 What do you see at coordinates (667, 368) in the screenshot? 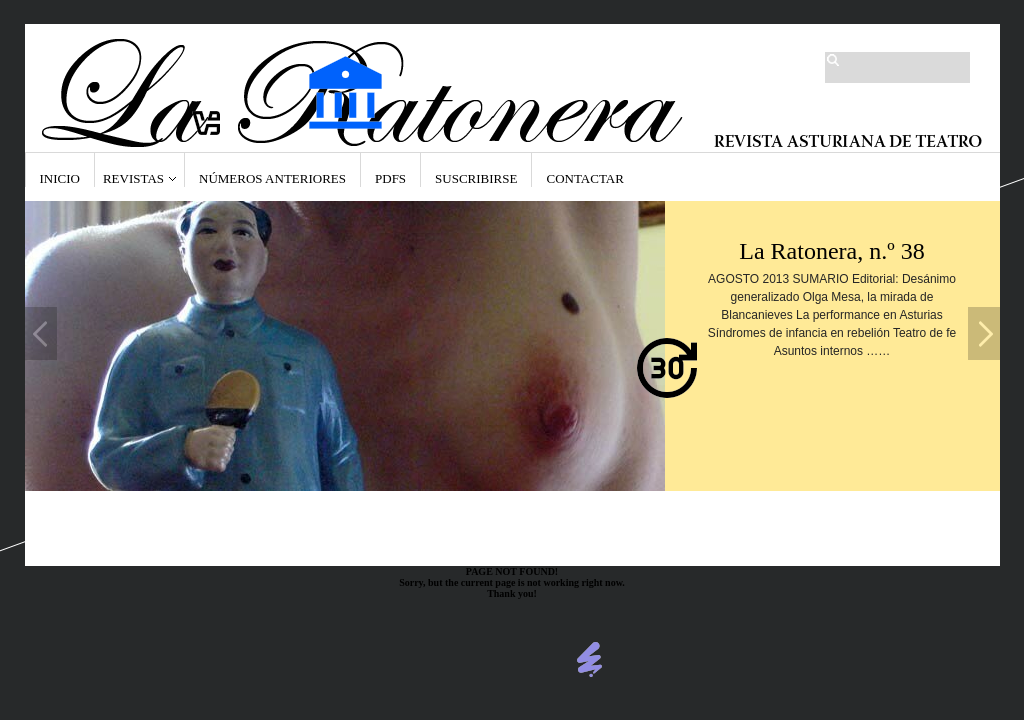
I see `skip forward 30 seconds` at bounding box center [667, 368].